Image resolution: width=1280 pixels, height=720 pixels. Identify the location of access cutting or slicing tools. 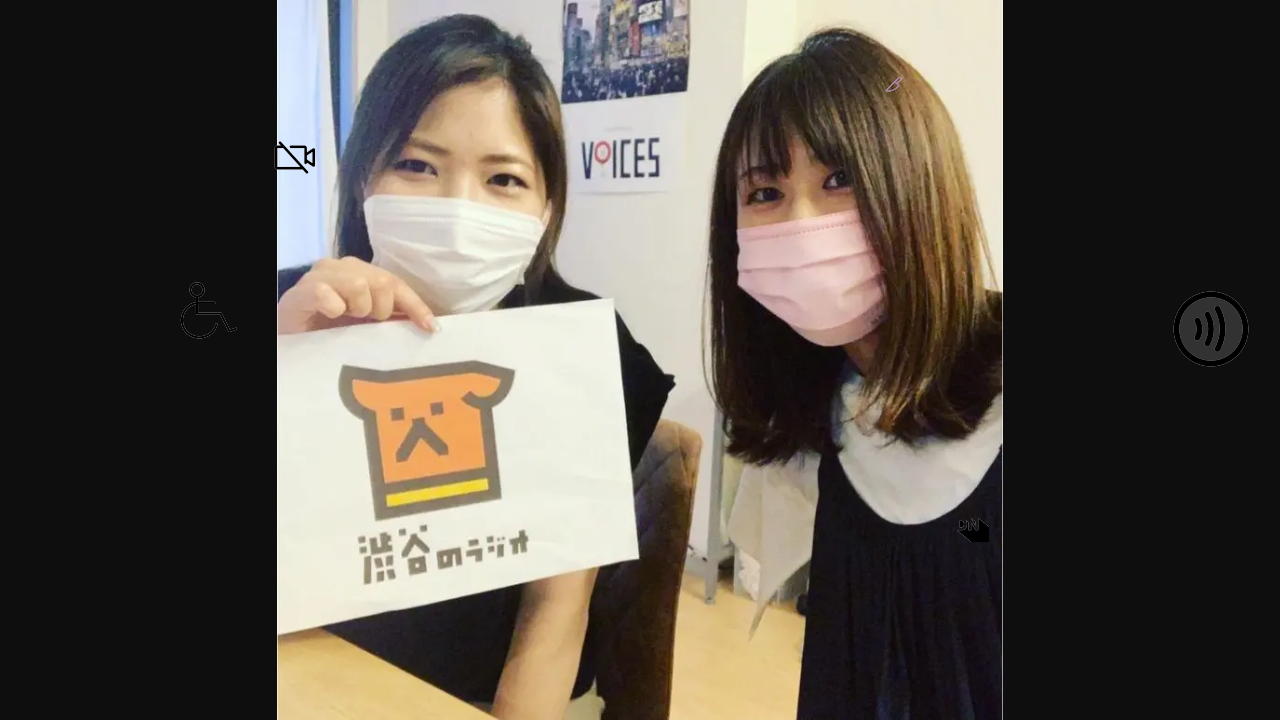
(893, 84).